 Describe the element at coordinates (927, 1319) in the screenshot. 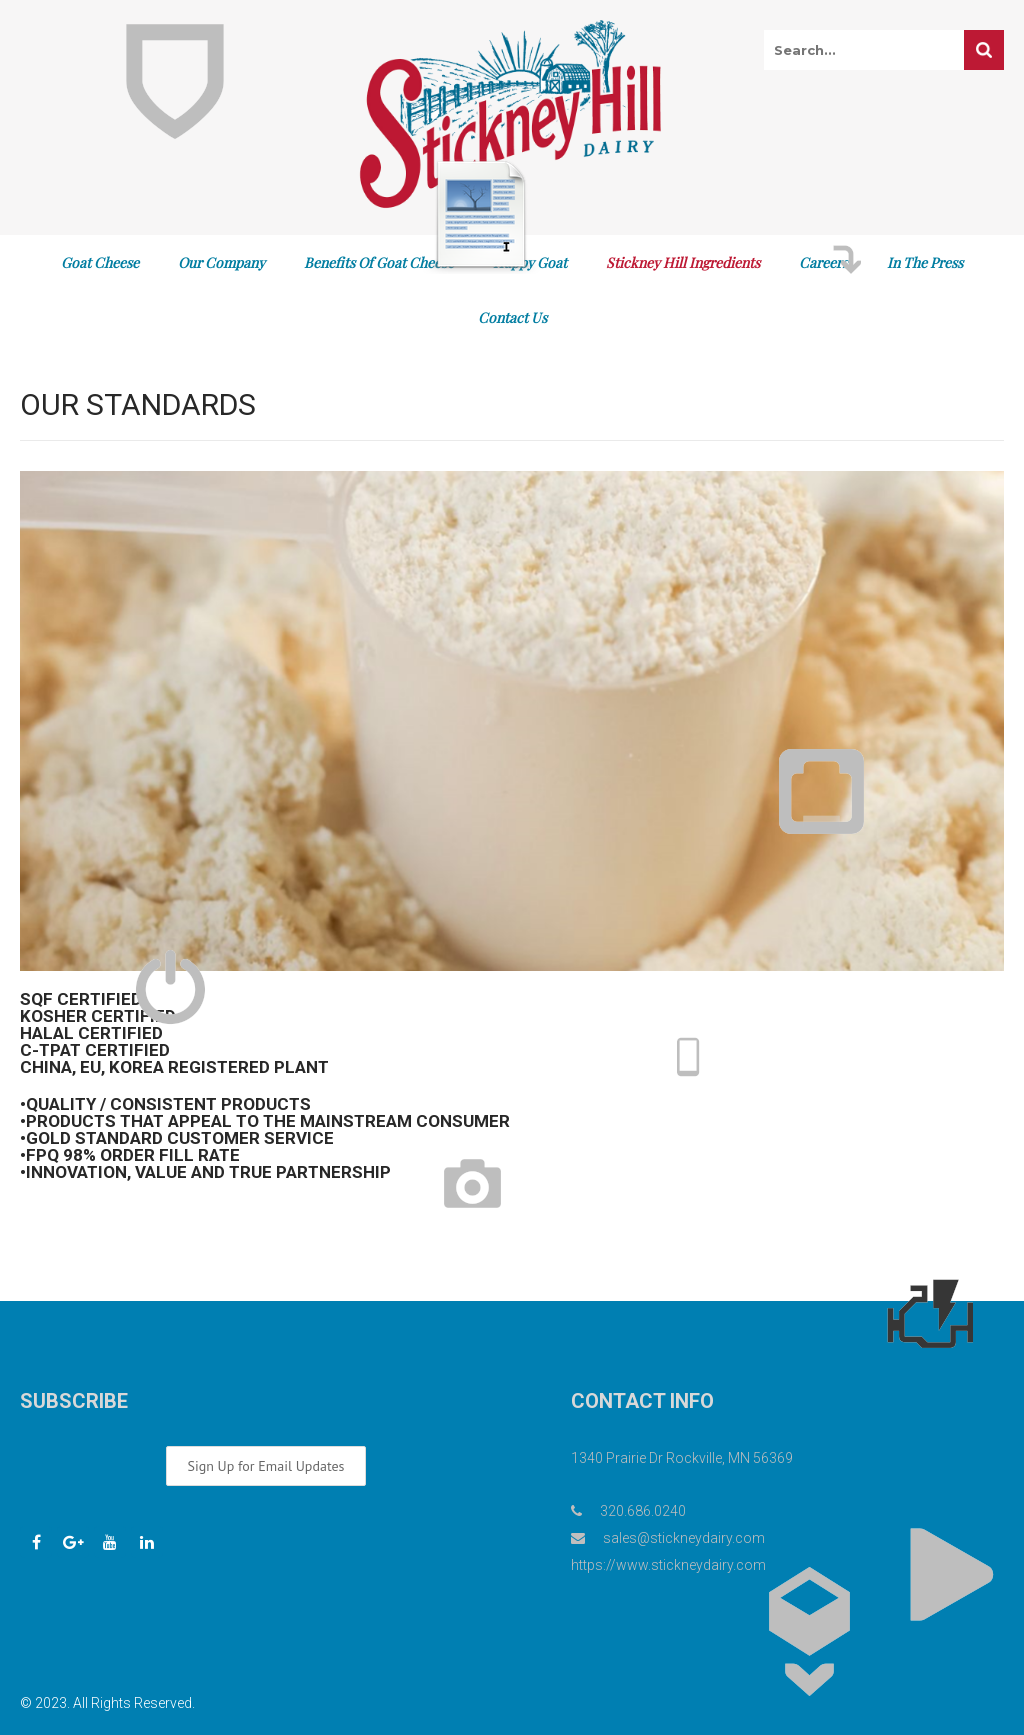

I see `check engine diagnostic alerts` at that location.